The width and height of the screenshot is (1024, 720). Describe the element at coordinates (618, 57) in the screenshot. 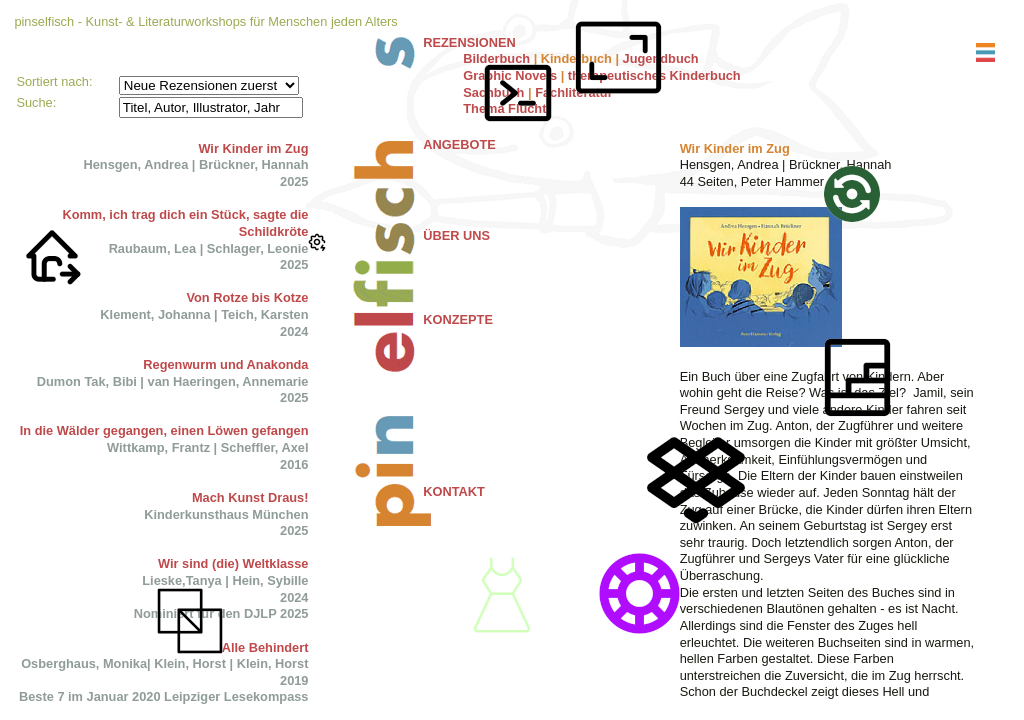

I see `enter fullscreen mode` at that location.